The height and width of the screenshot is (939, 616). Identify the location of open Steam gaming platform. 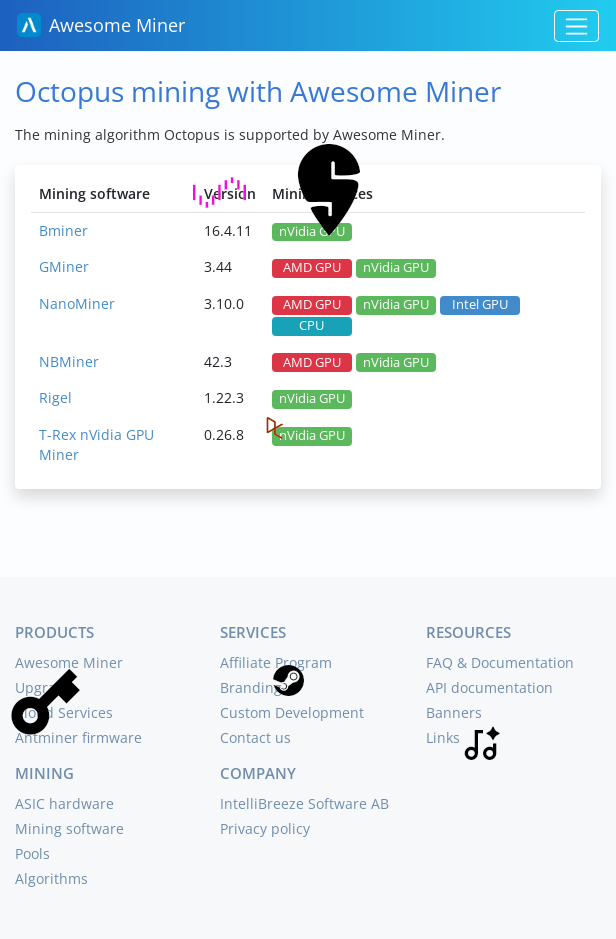
(288, 680).